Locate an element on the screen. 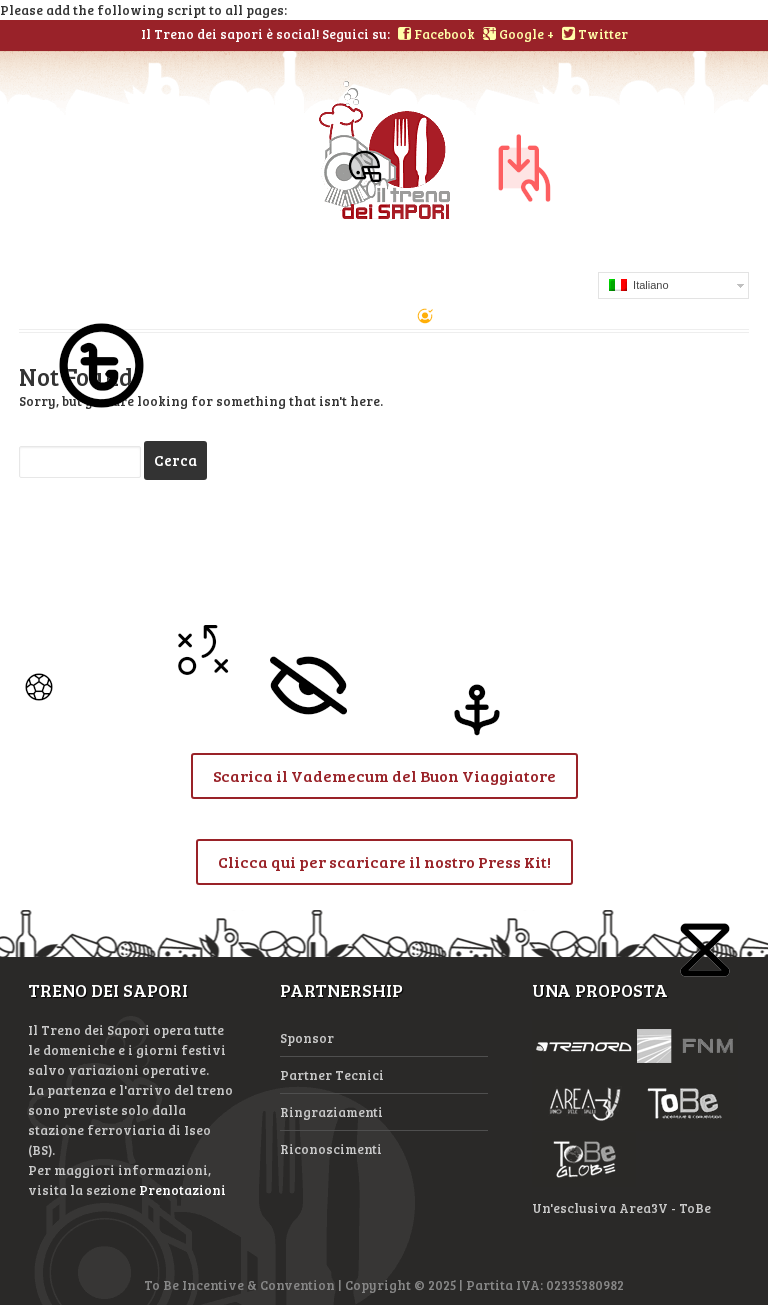 Image resolution: width=768 pixels, height=1305 pixels. access football or sports content is located at coordinates (365, 167).